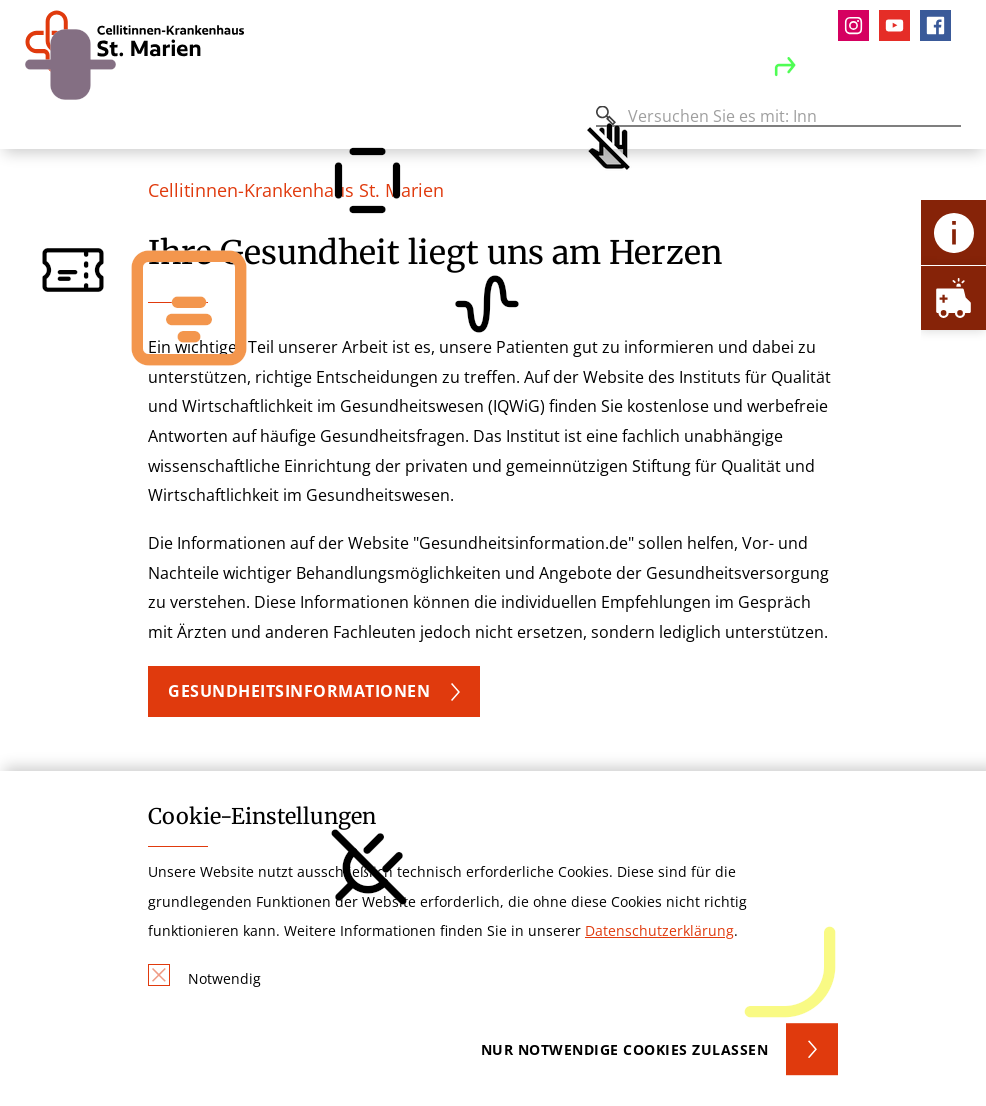 The image size is (986, 1106). I want to click on adjust audio or sound wave settings, so click(487, 304).